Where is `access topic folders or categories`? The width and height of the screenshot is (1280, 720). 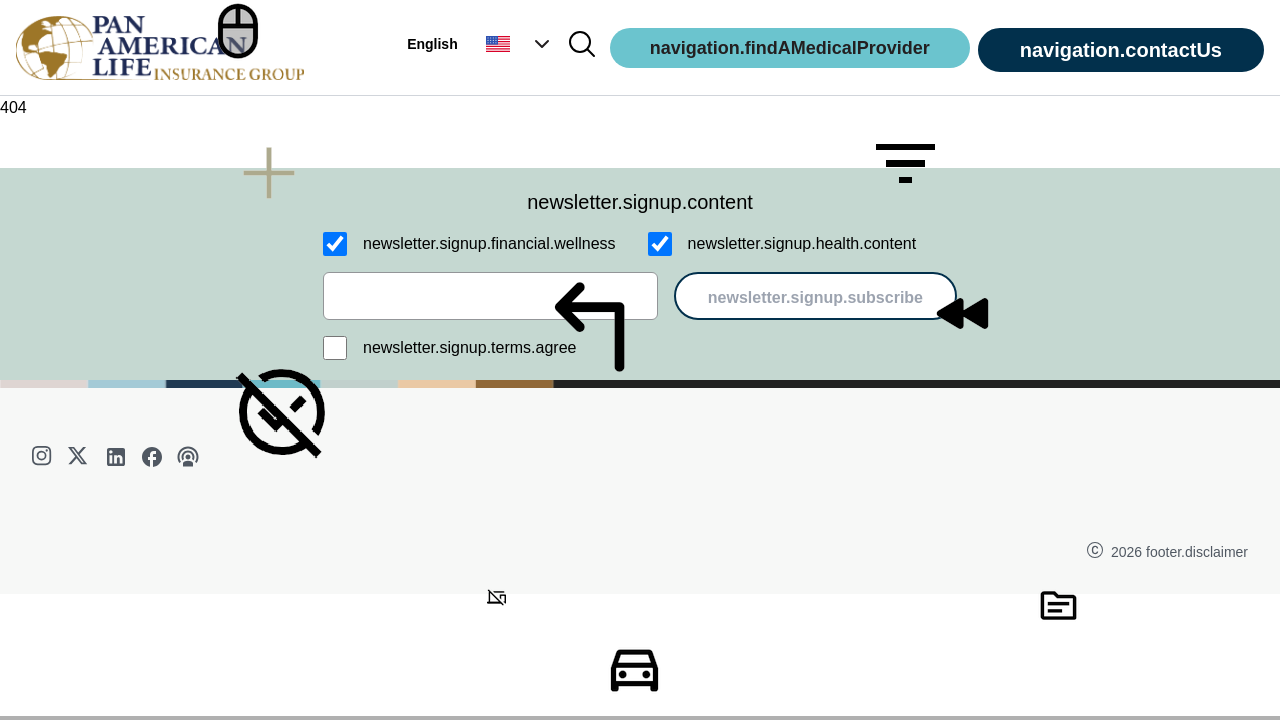
access topic folders or categories is located at coordinates (1058, 605).